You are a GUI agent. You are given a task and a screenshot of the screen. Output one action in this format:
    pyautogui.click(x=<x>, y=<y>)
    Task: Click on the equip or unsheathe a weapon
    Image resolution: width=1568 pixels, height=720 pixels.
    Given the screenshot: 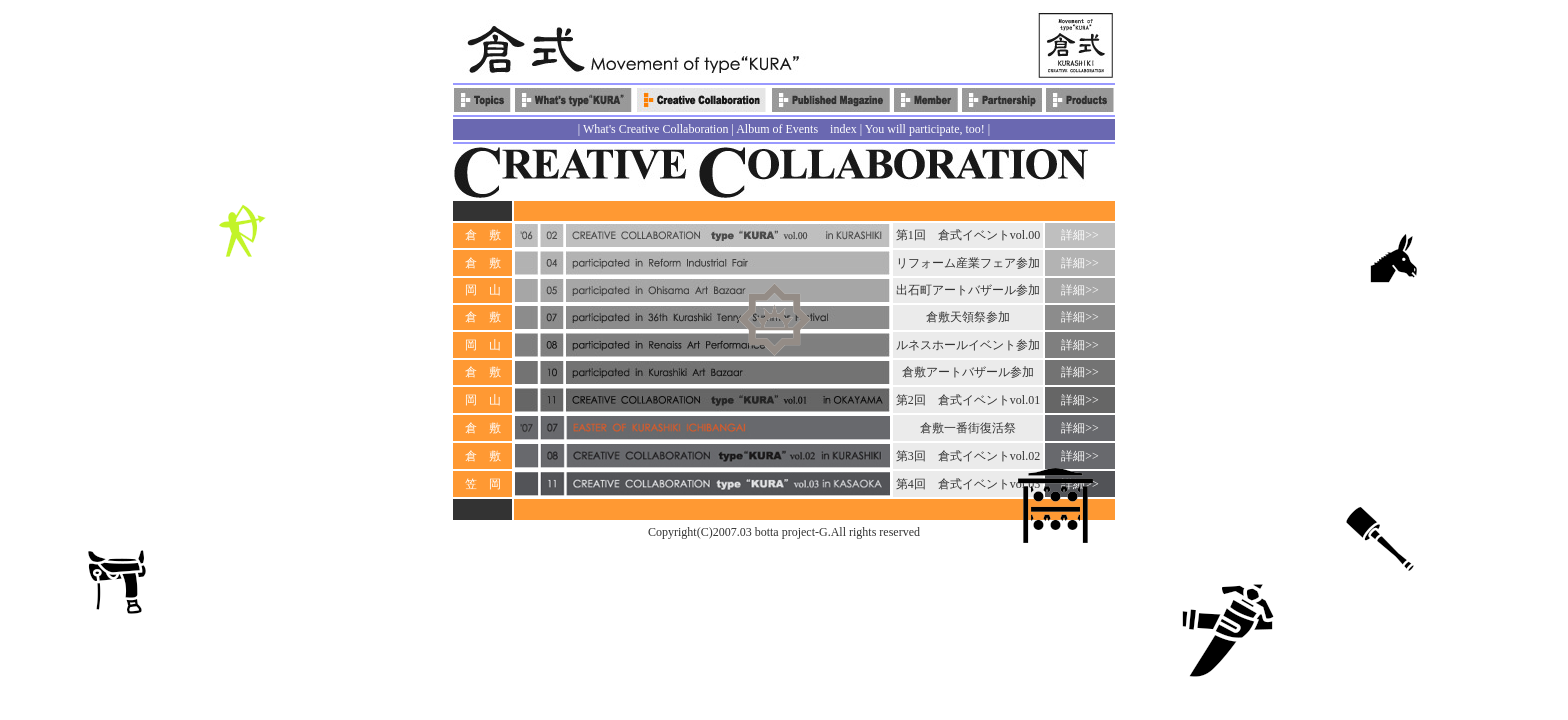 What is the action you would take?
    pyautogui.click(x=1227, y=630)
    